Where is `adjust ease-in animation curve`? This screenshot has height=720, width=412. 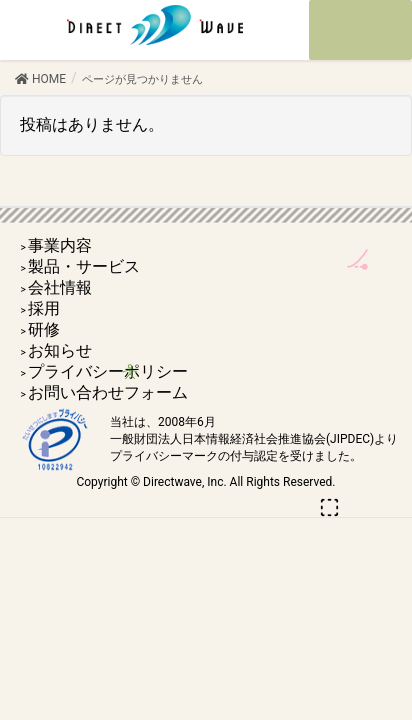 adjust ease-in animation curve is located at coordinates (357, 259).